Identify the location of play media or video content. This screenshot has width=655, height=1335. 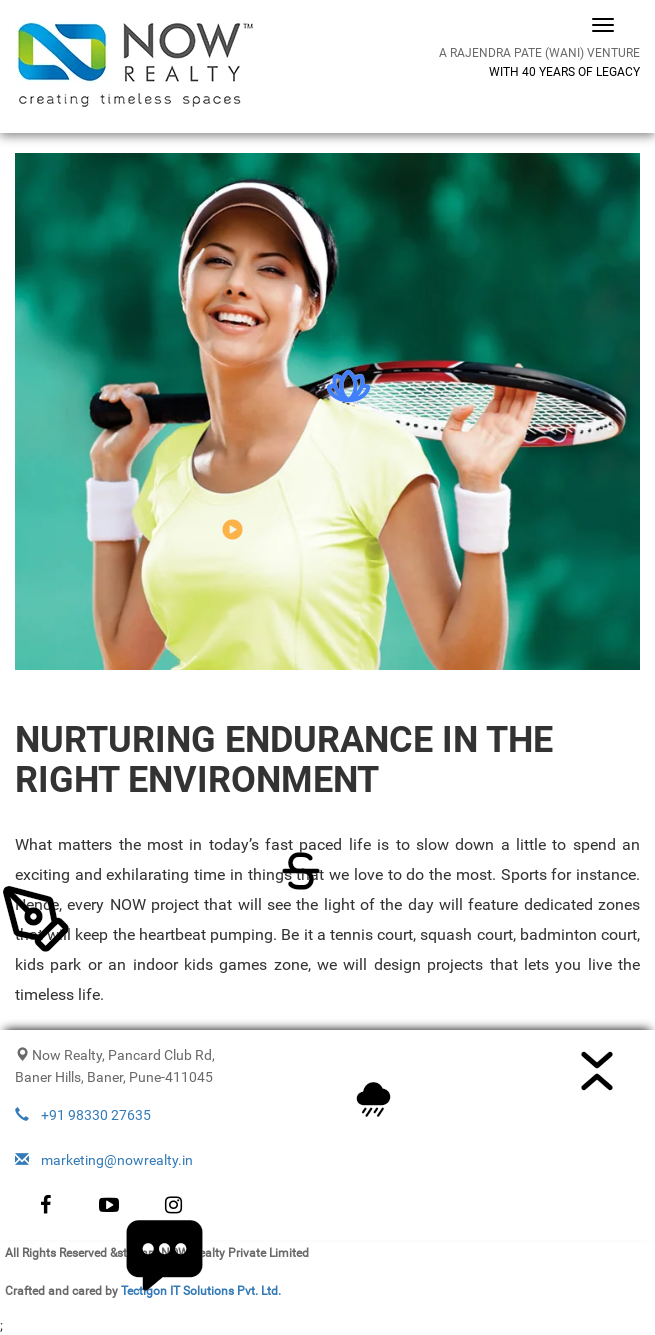
(232, 529).